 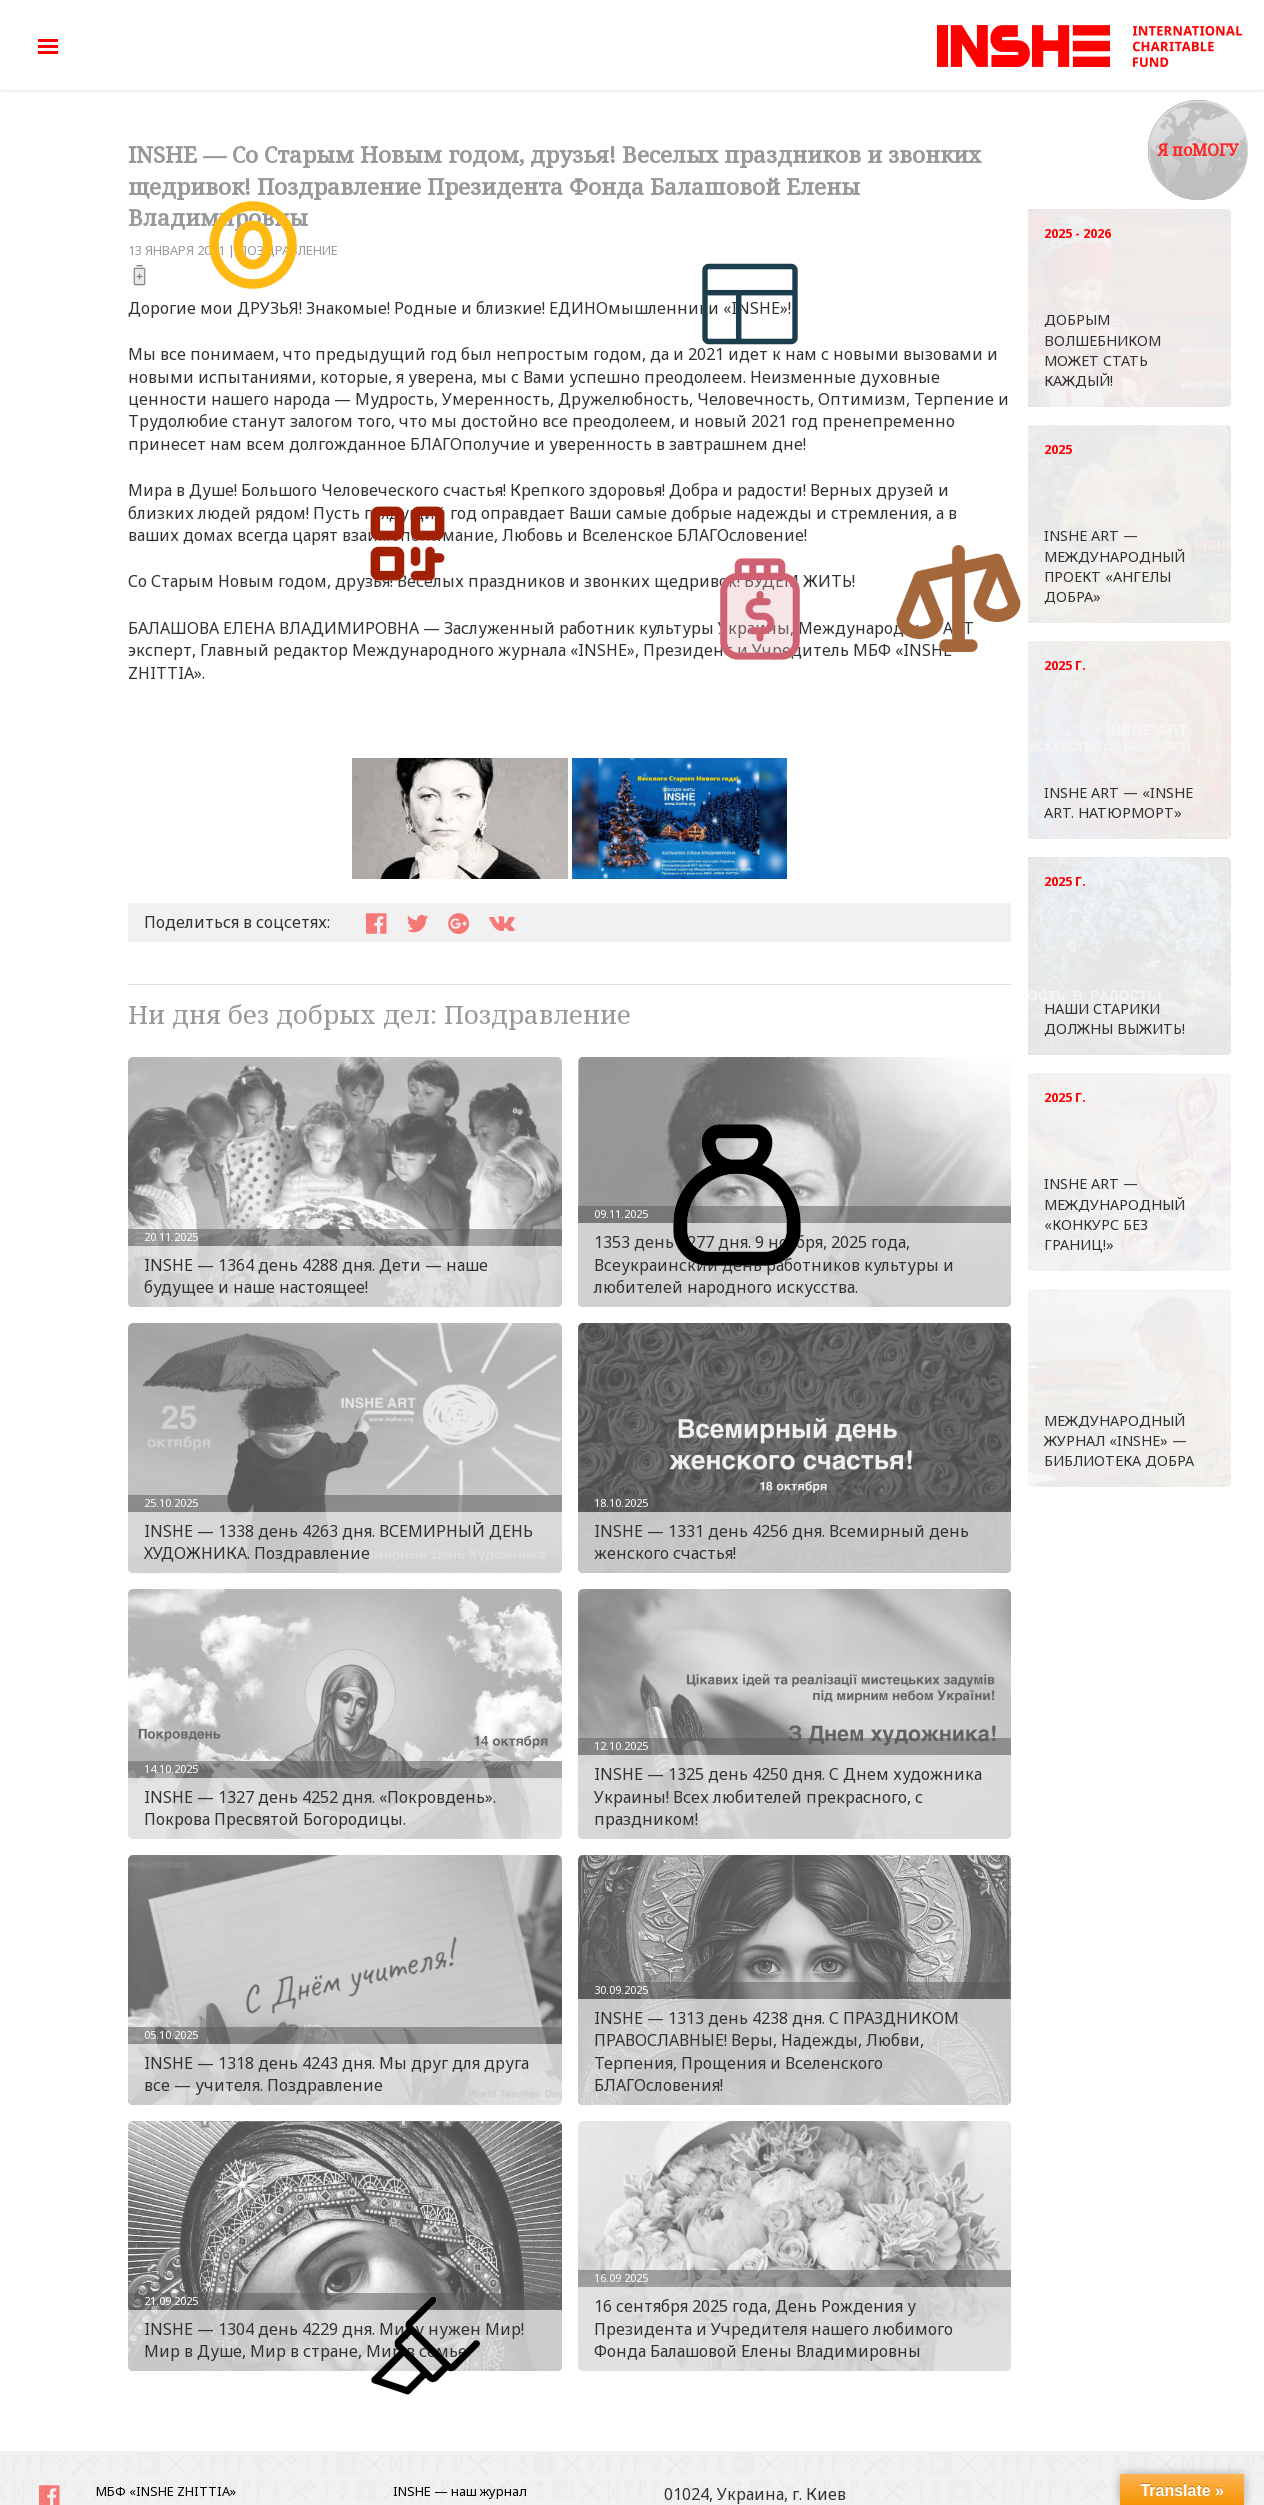 I want to click on add or enable battery saver mode, so click(x=139, y=275).